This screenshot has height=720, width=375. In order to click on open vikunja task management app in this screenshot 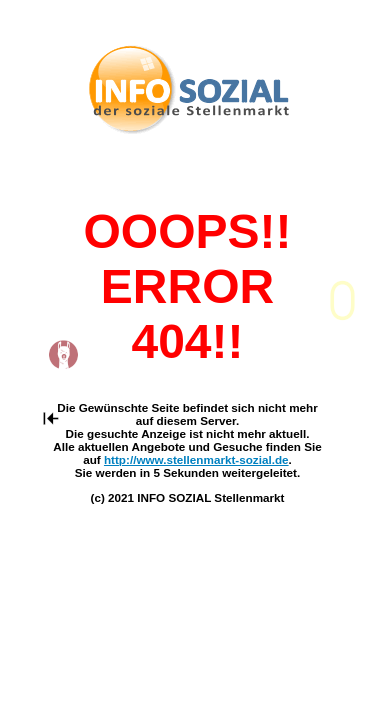, I will do `click(63, 354)`.